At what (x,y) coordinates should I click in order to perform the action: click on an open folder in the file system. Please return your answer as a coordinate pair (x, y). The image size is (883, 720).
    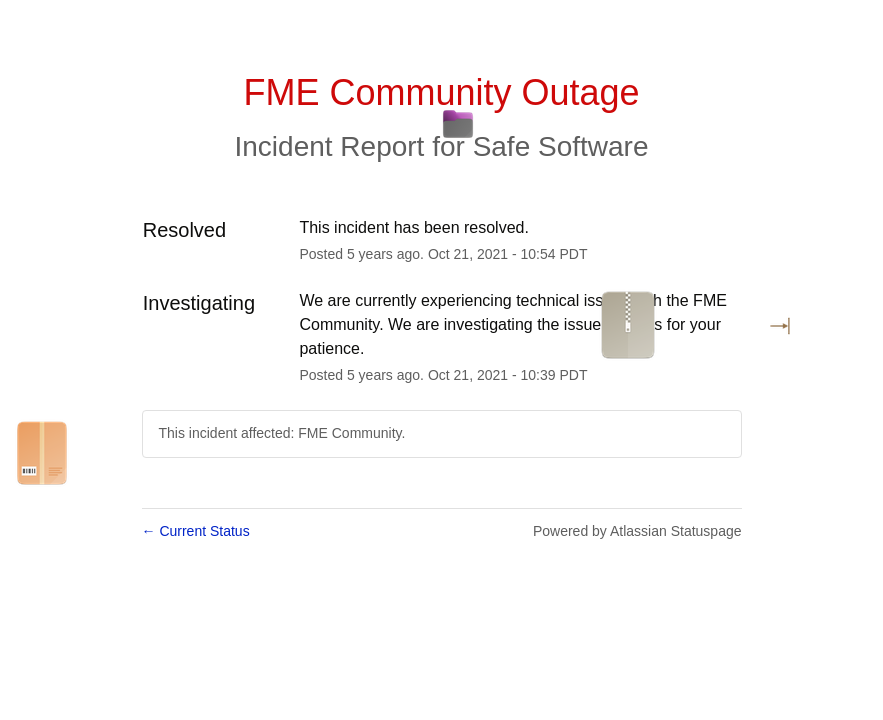
    Looking at the image, I should click on (458, 124).